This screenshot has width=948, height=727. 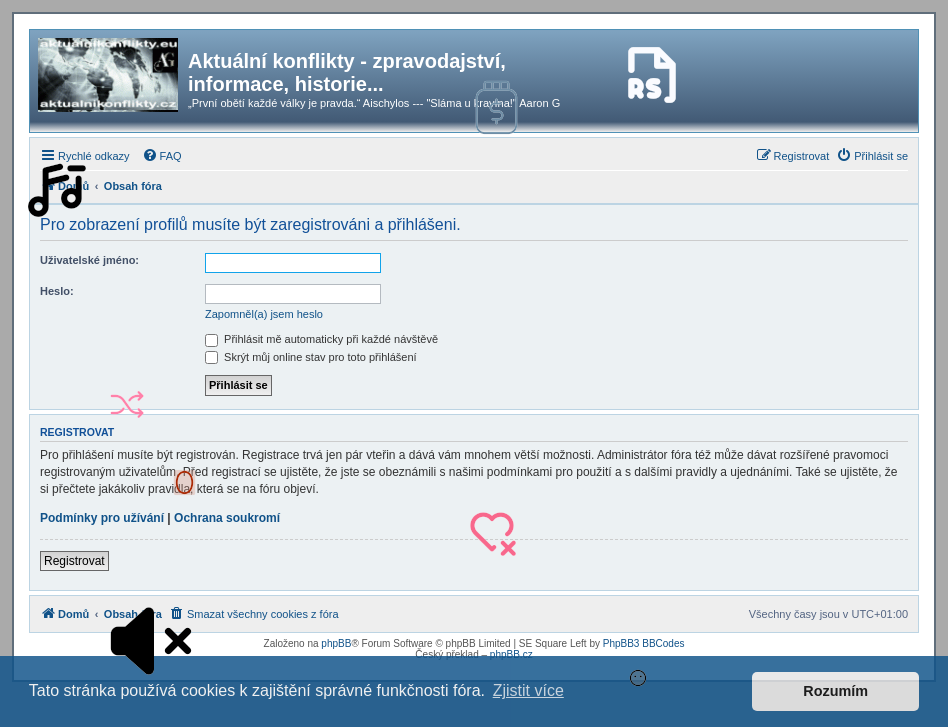 What do you see at coordinates (492, 532) in the screenshot?
I see `remove from favorites` at bounding box center [492, 532].